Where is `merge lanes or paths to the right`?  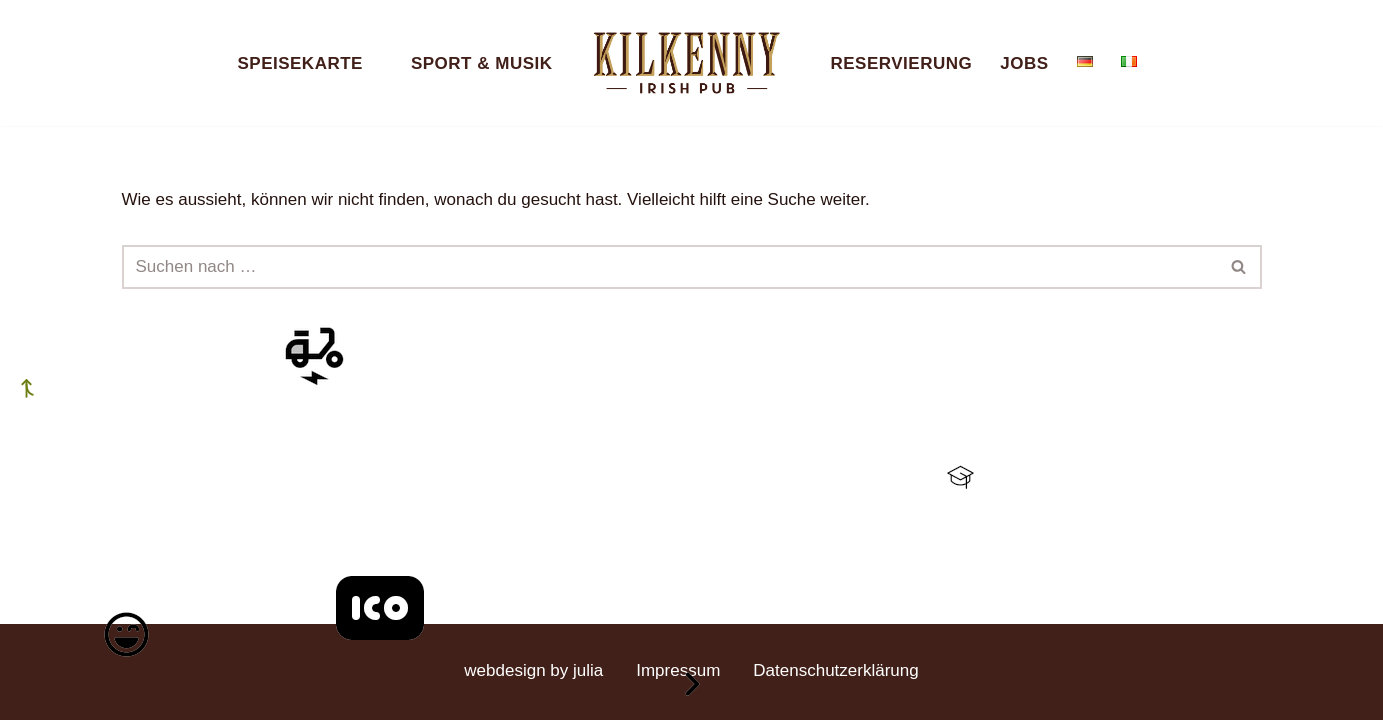 merge lanes or paths to the right is located at coordinates (26, 388).